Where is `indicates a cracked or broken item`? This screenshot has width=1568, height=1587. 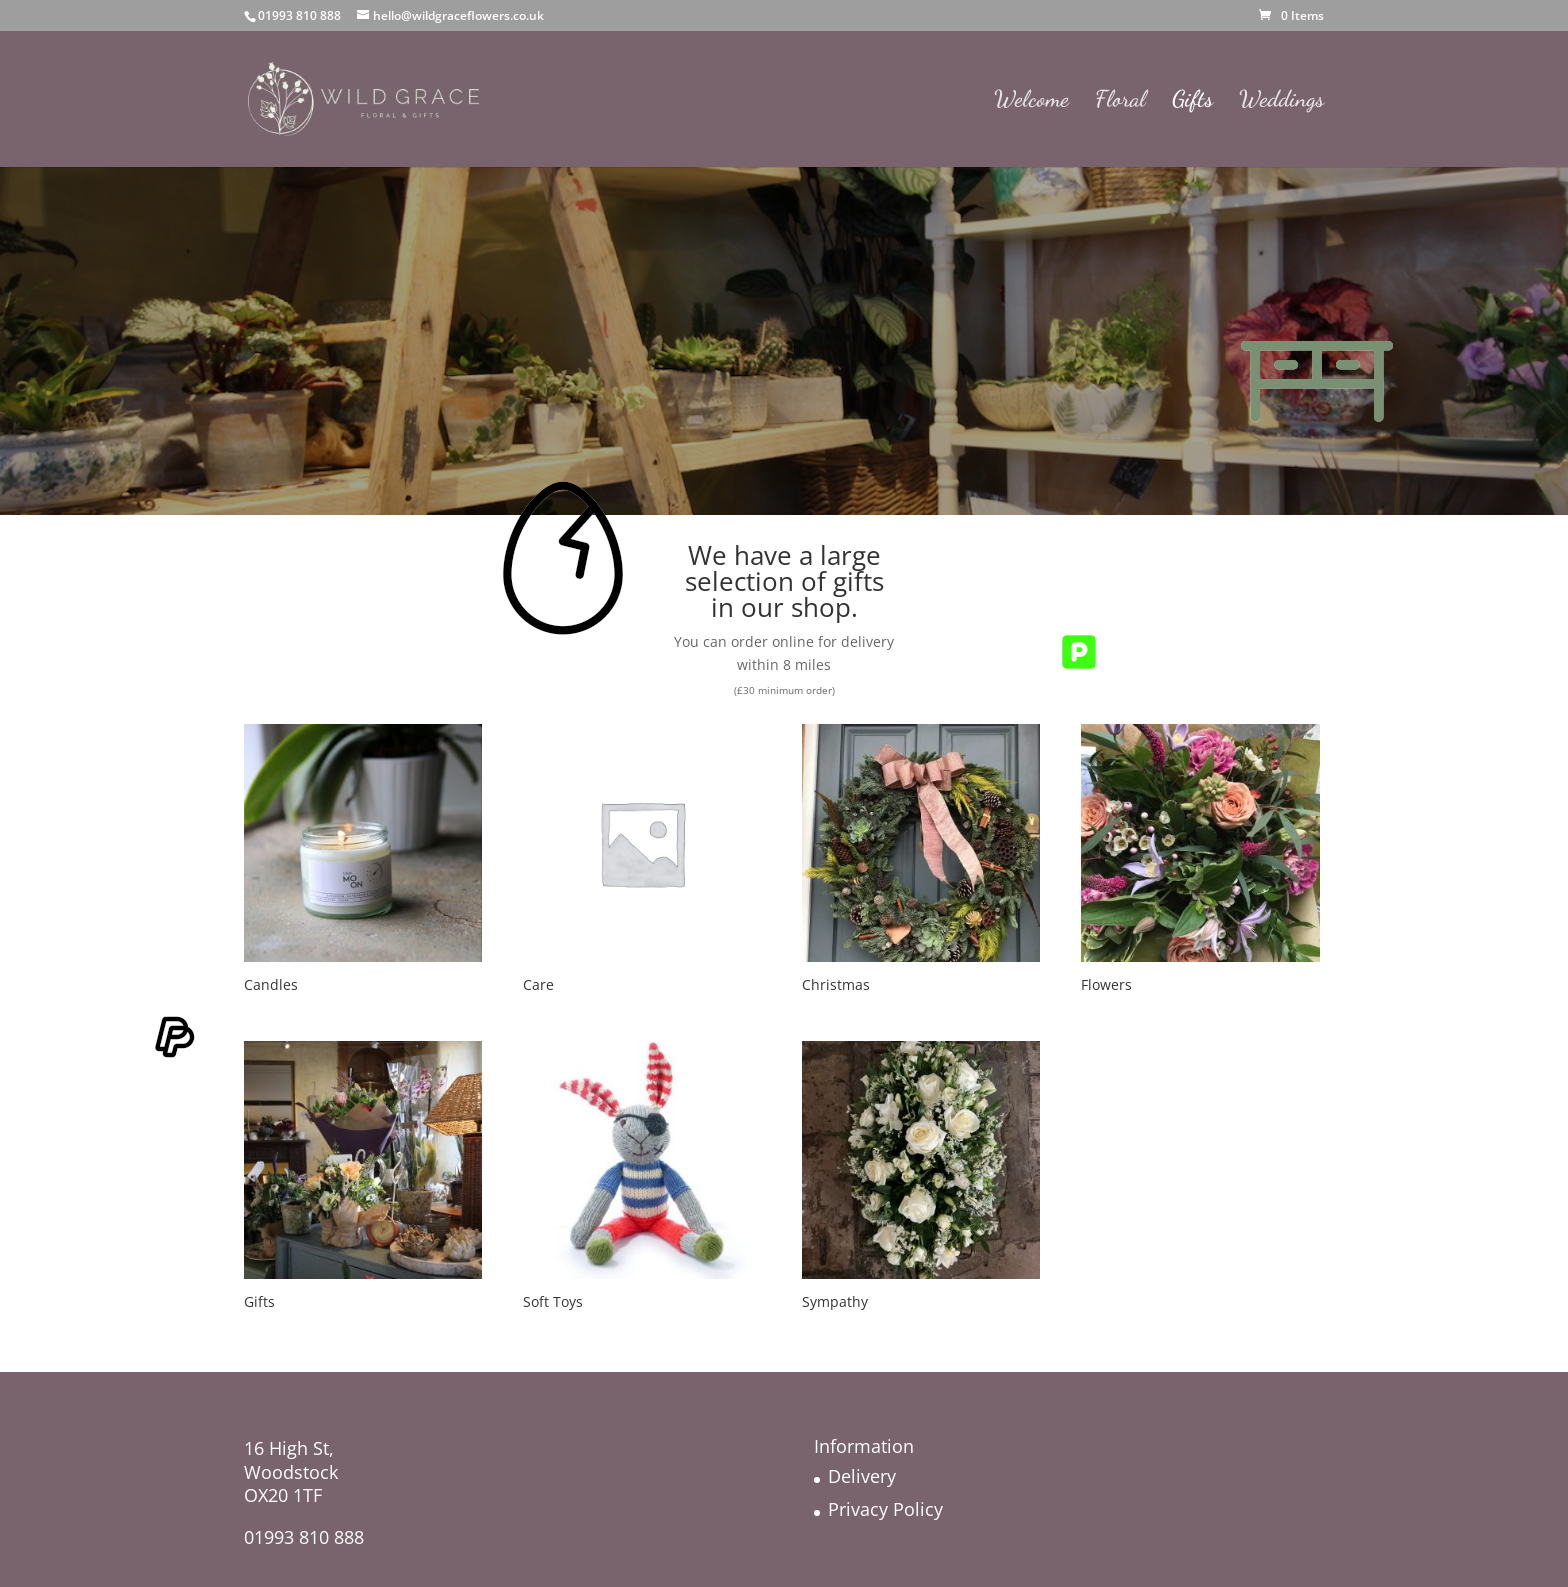 indicates a cracked or broken item is located at coordinates (563, 558).